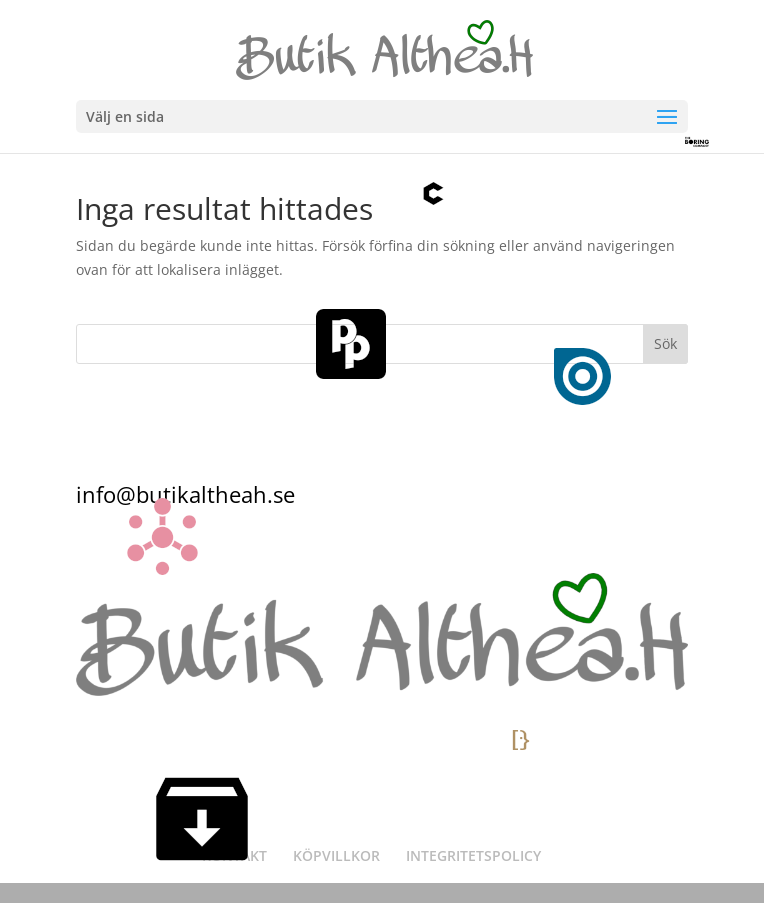  Describe the element at coordinates (433, 193) in the screenshot. I see `open Codio learning platform` at that location.